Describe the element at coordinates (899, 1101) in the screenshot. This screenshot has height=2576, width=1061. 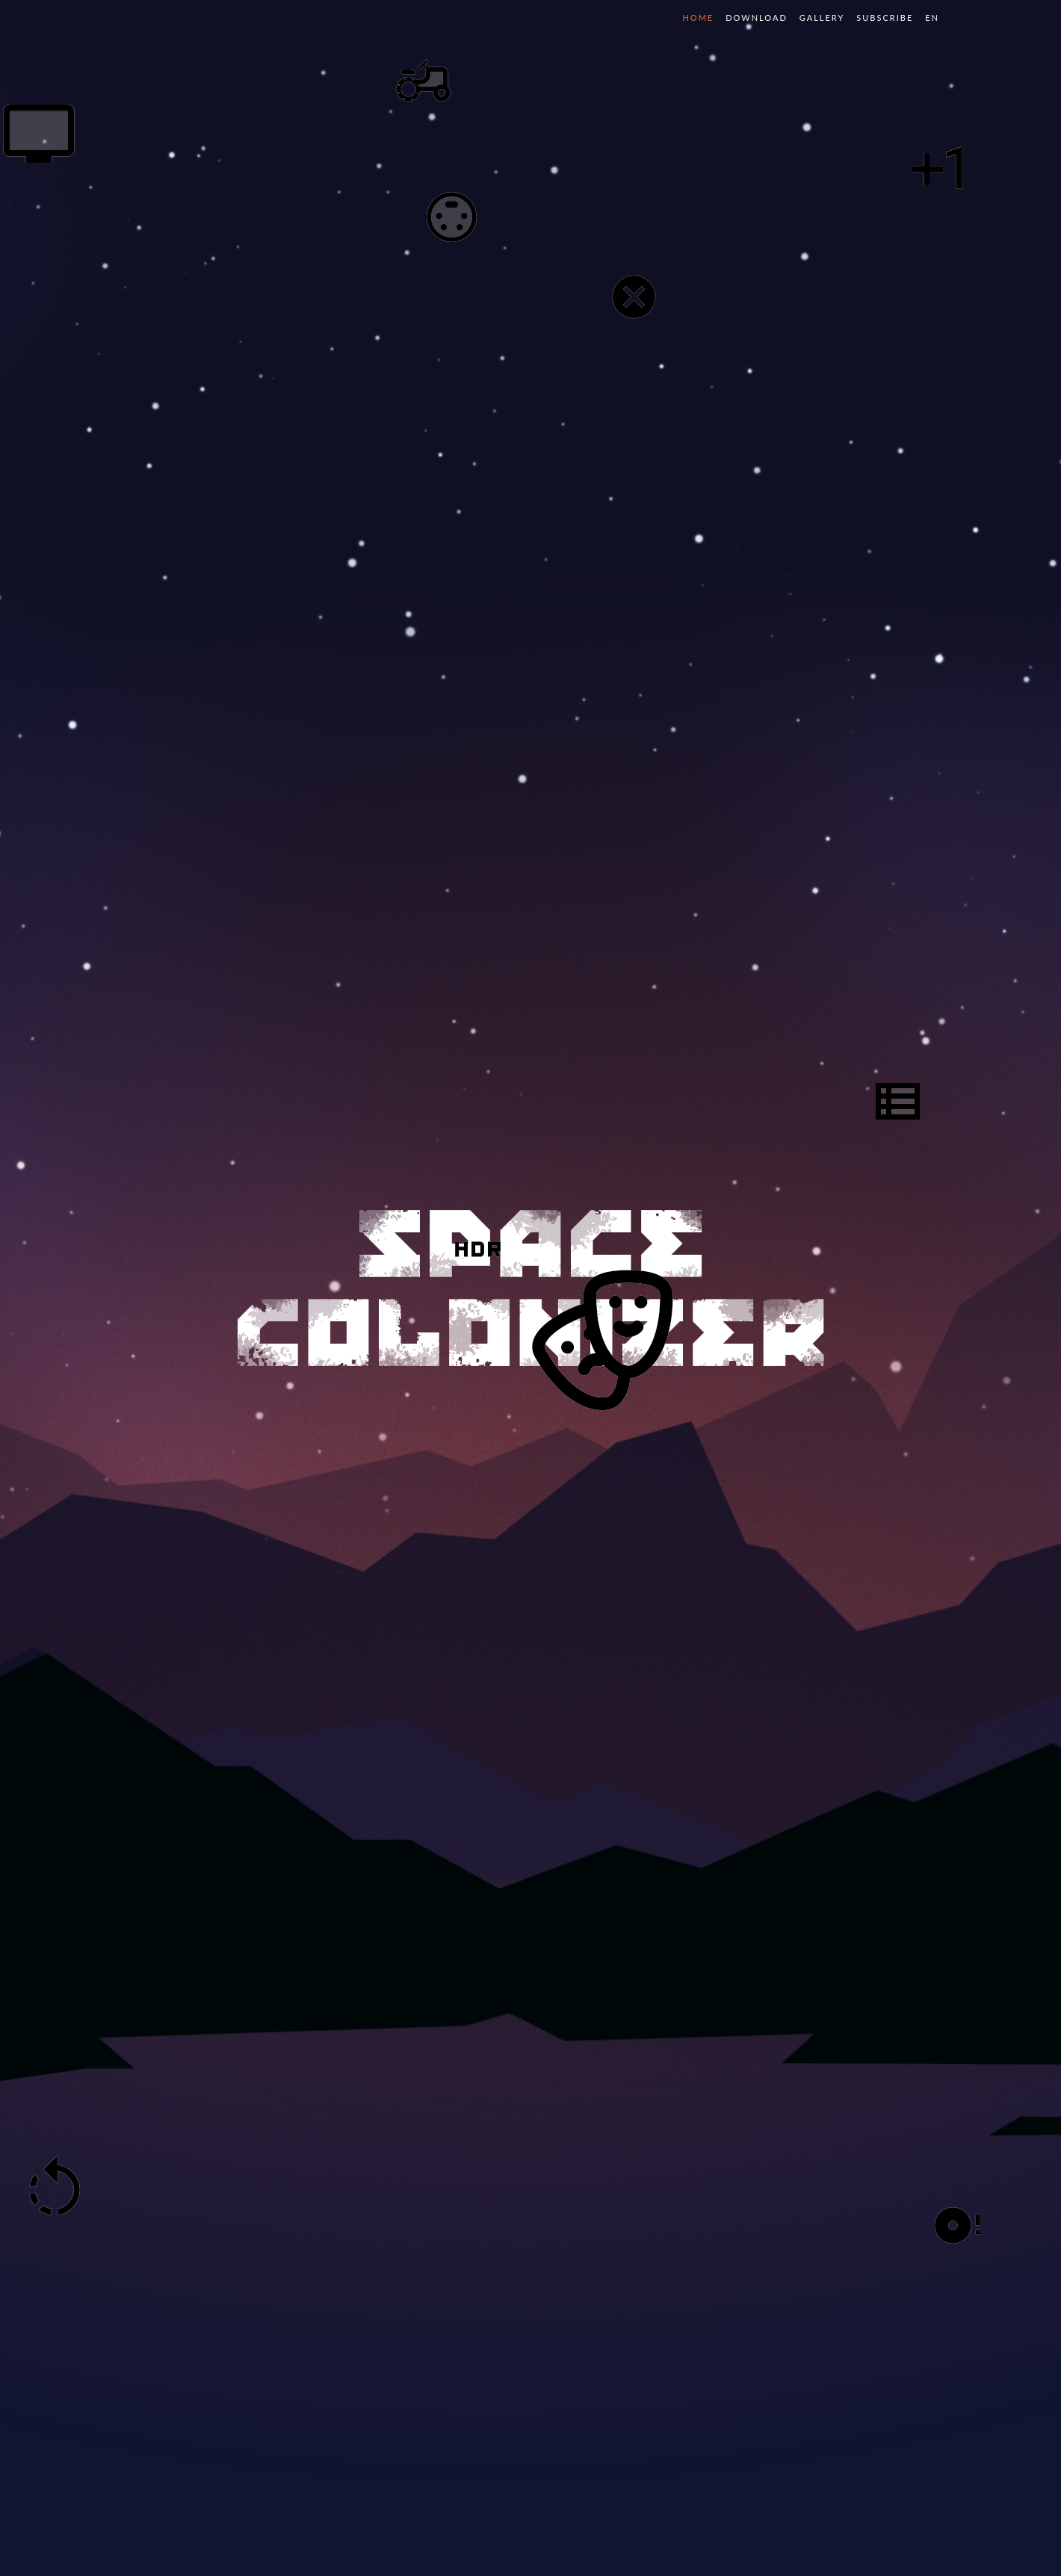
I see `switch to list view` at that location.